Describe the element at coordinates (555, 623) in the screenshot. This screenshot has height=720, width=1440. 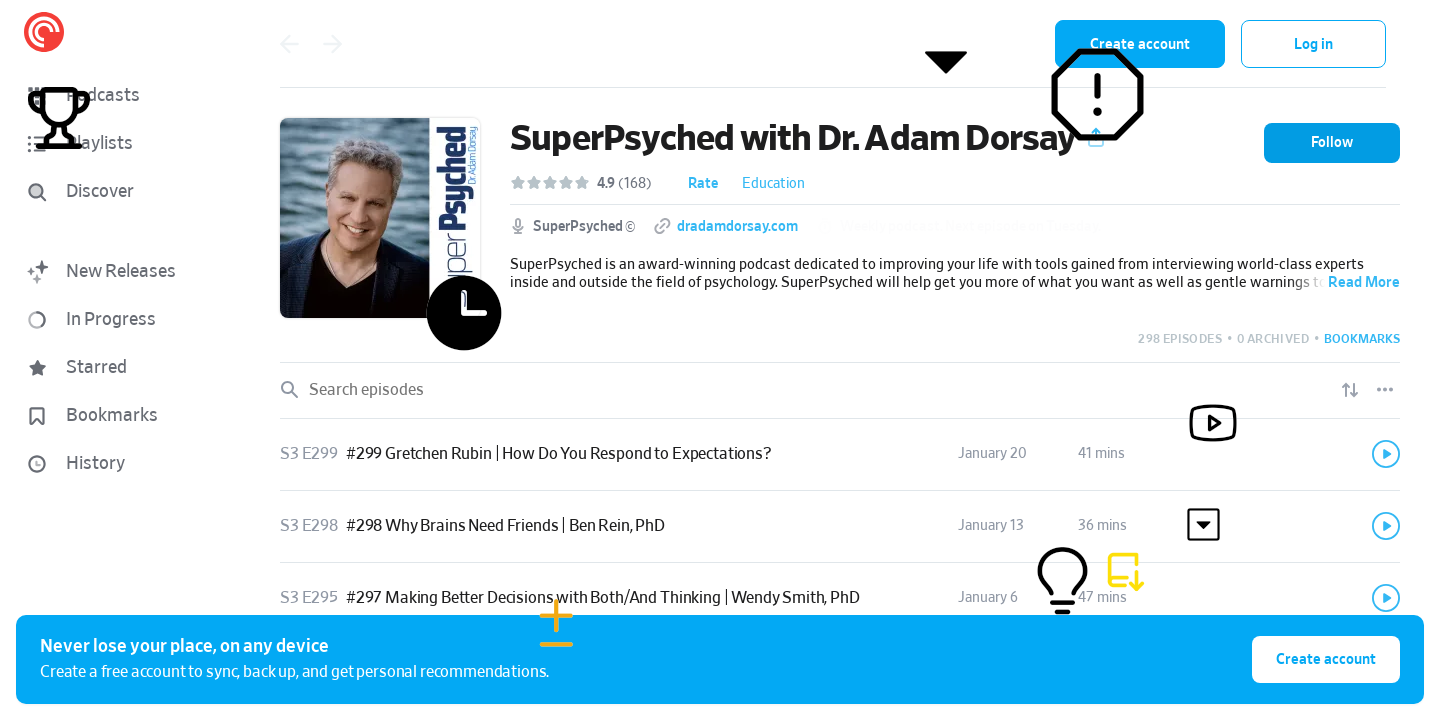
I see `view code differences or changes` at that location.